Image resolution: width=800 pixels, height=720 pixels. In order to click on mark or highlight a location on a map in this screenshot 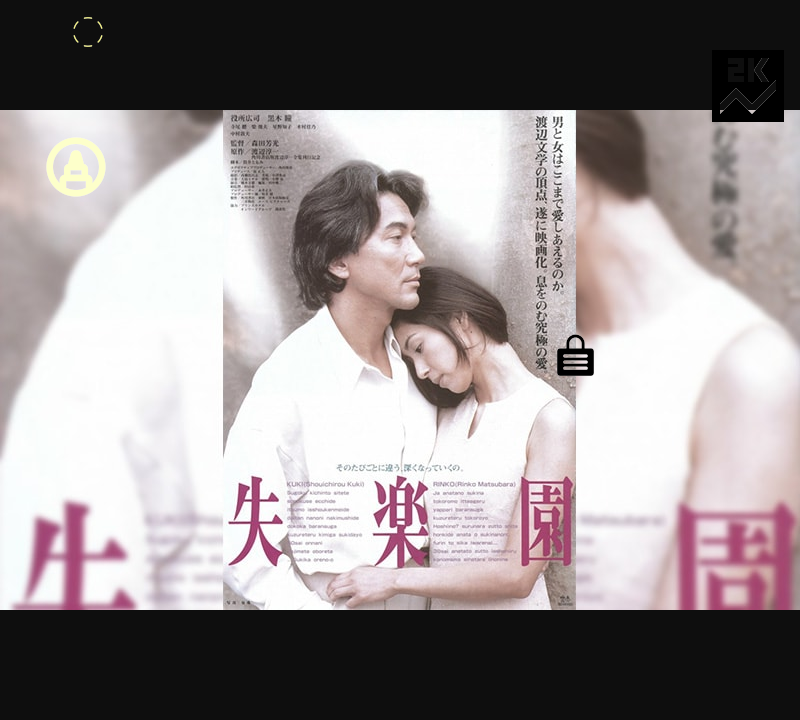, I will do `click(76, 167)`.